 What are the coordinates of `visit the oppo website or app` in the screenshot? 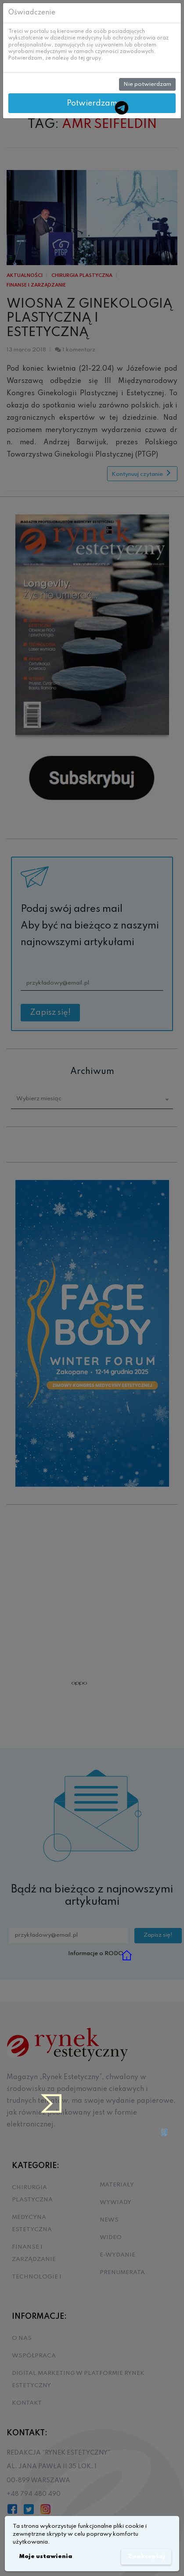 It's located at (79, 1683).